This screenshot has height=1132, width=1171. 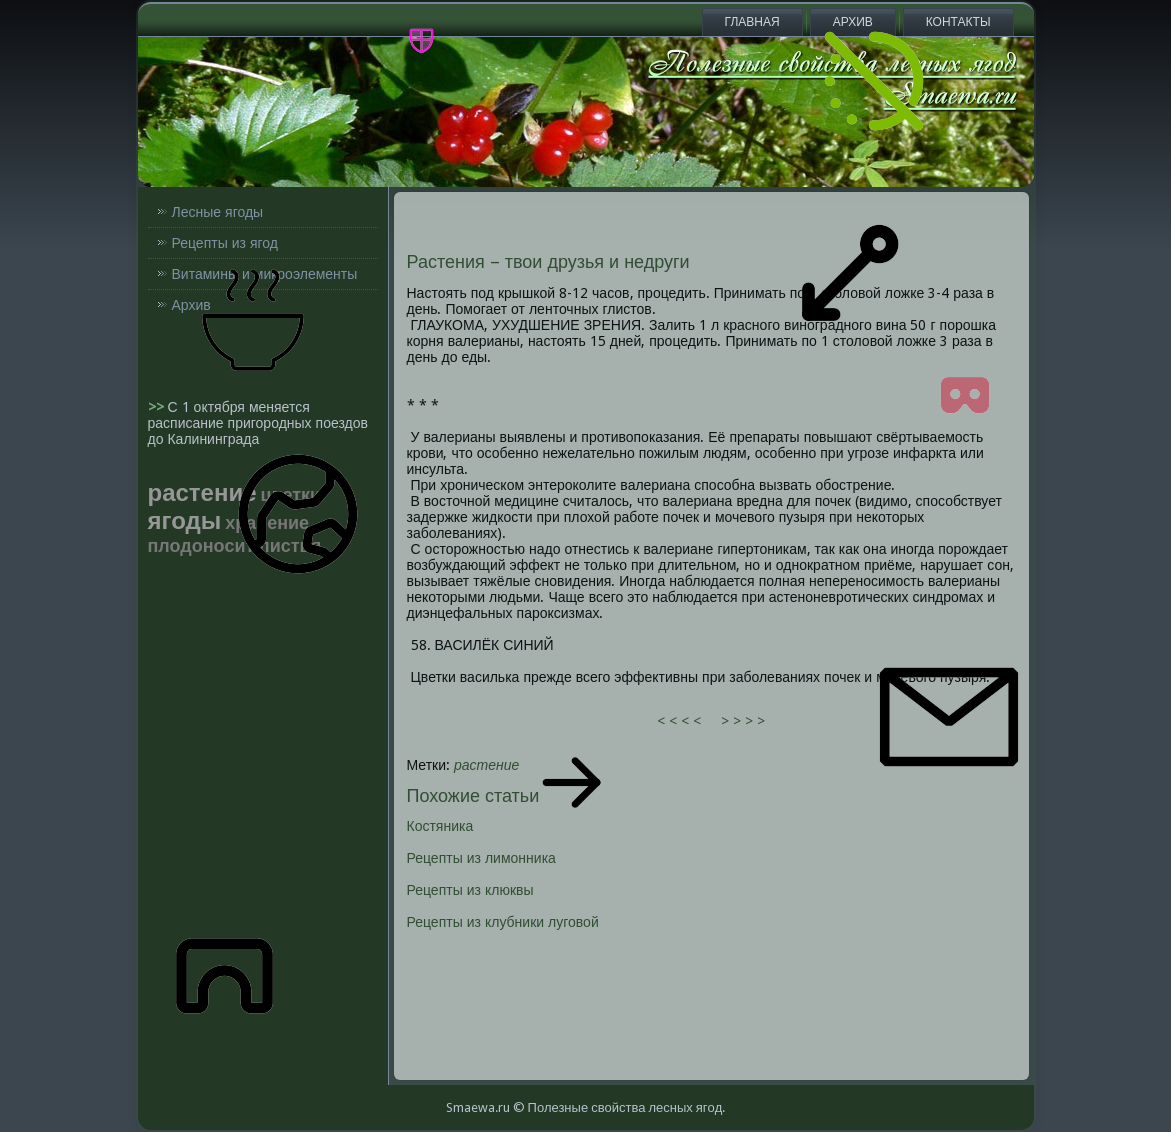 I want to click on timer or duration tracking disabled, so click(x=874, y=81).